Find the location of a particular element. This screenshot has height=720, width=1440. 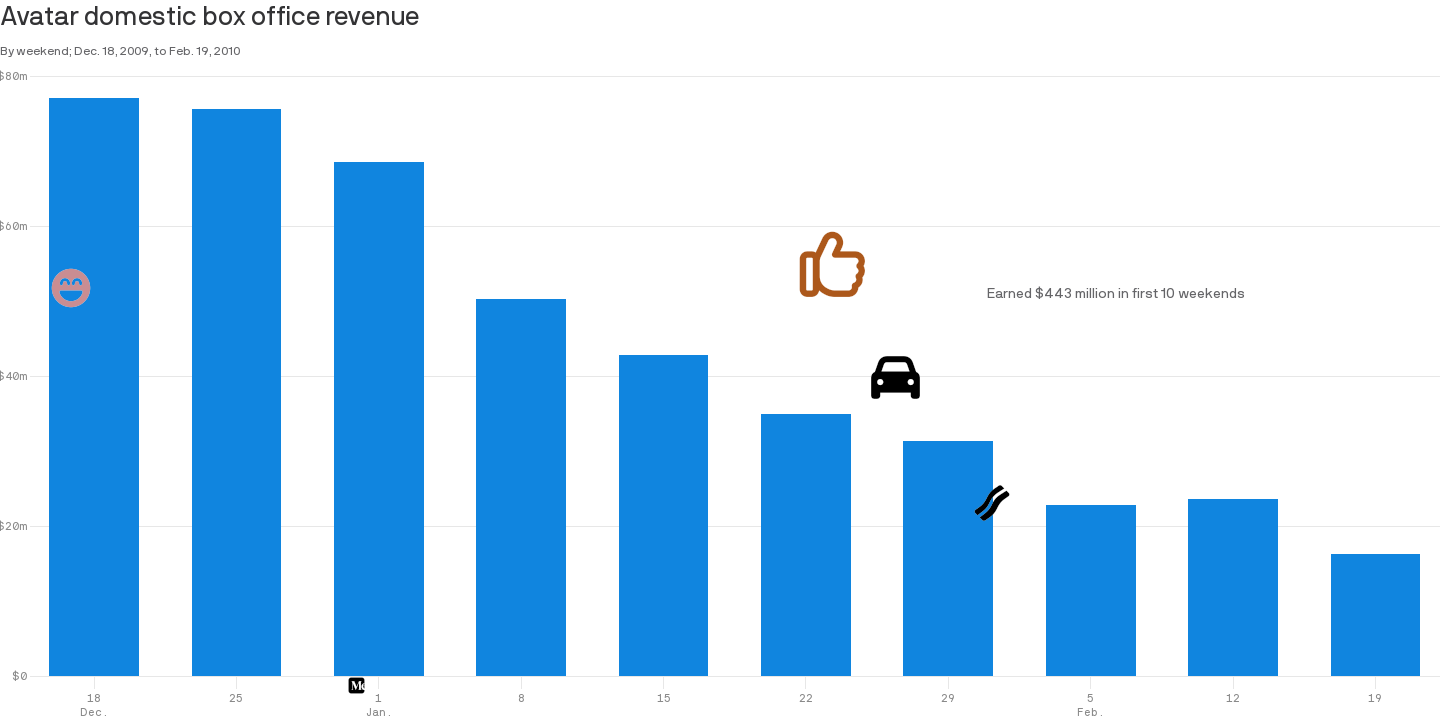

open the Medium app is located at coordinates (356, 685).